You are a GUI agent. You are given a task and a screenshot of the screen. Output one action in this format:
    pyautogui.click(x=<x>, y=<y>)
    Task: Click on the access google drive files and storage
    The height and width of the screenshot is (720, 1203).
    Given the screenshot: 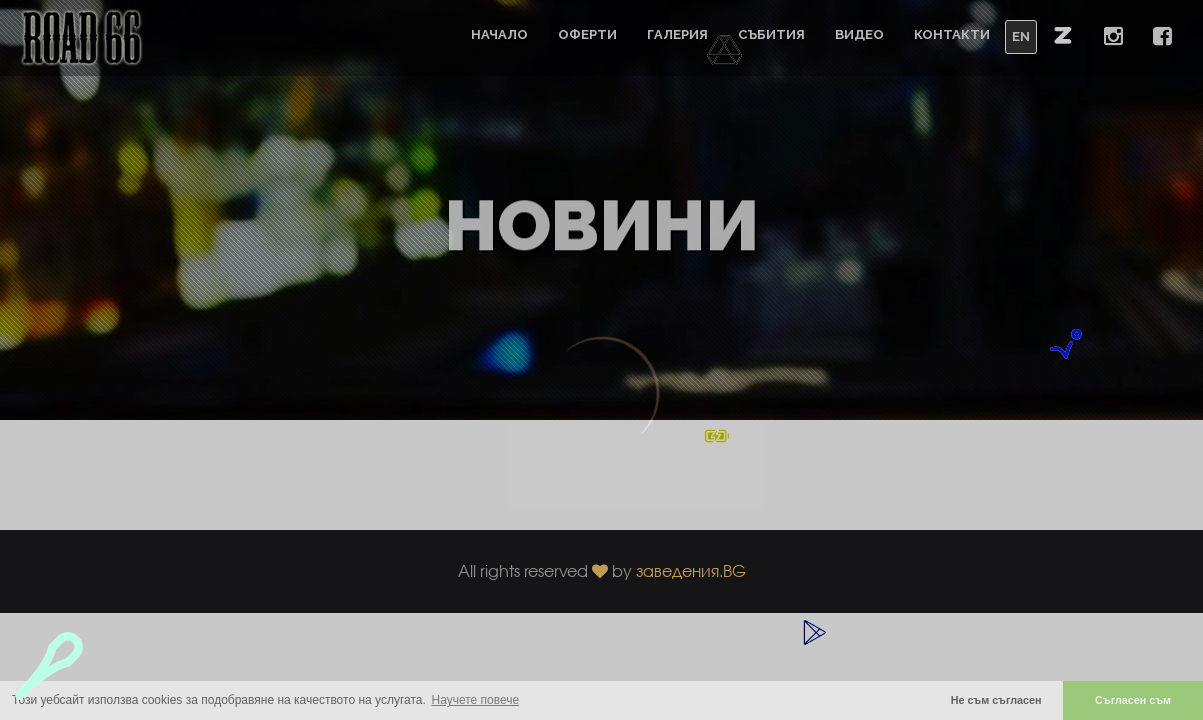 What is the action you would take?
    pyautogui.click(x=724, y=51)
    